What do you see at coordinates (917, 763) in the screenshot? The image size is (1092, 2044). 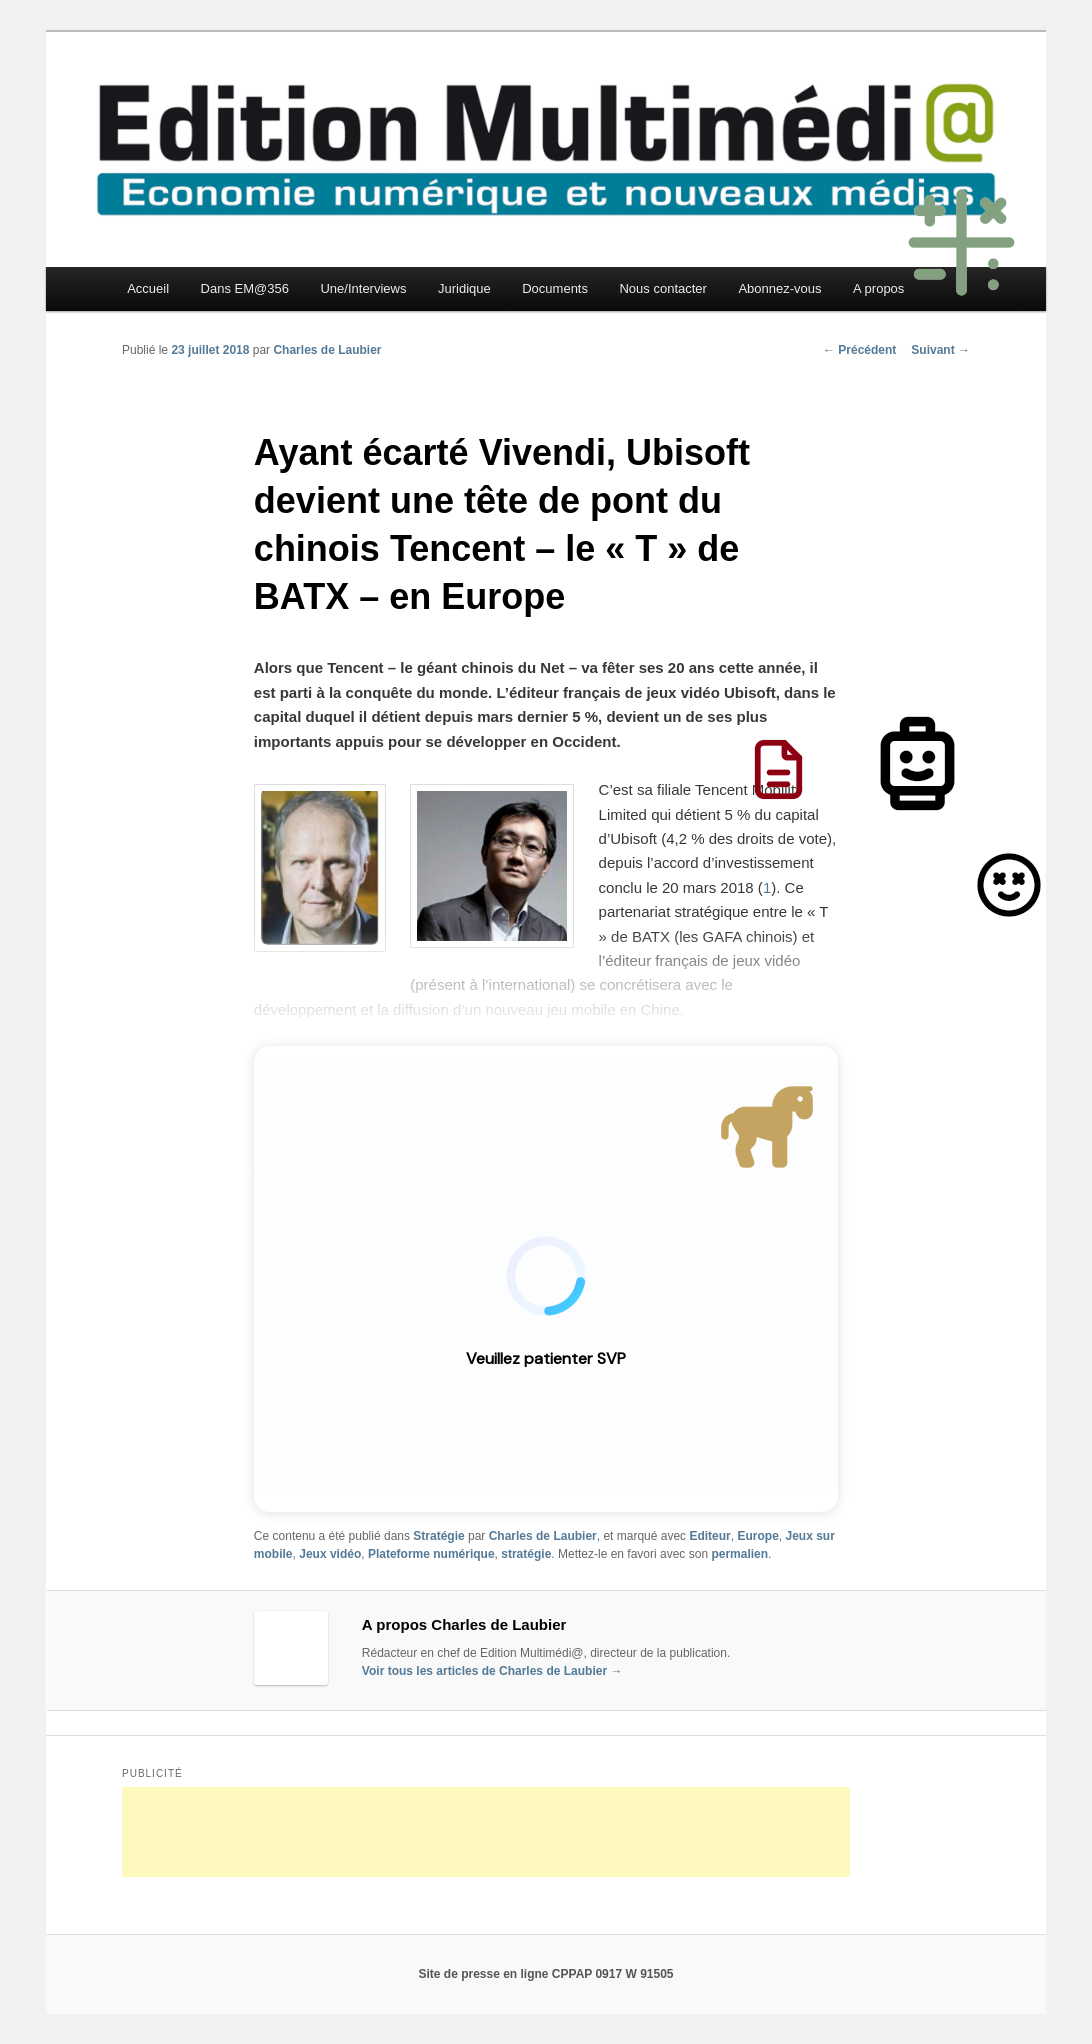 I see `lego or block-style avatar icon` at bounding box center [917, 763].